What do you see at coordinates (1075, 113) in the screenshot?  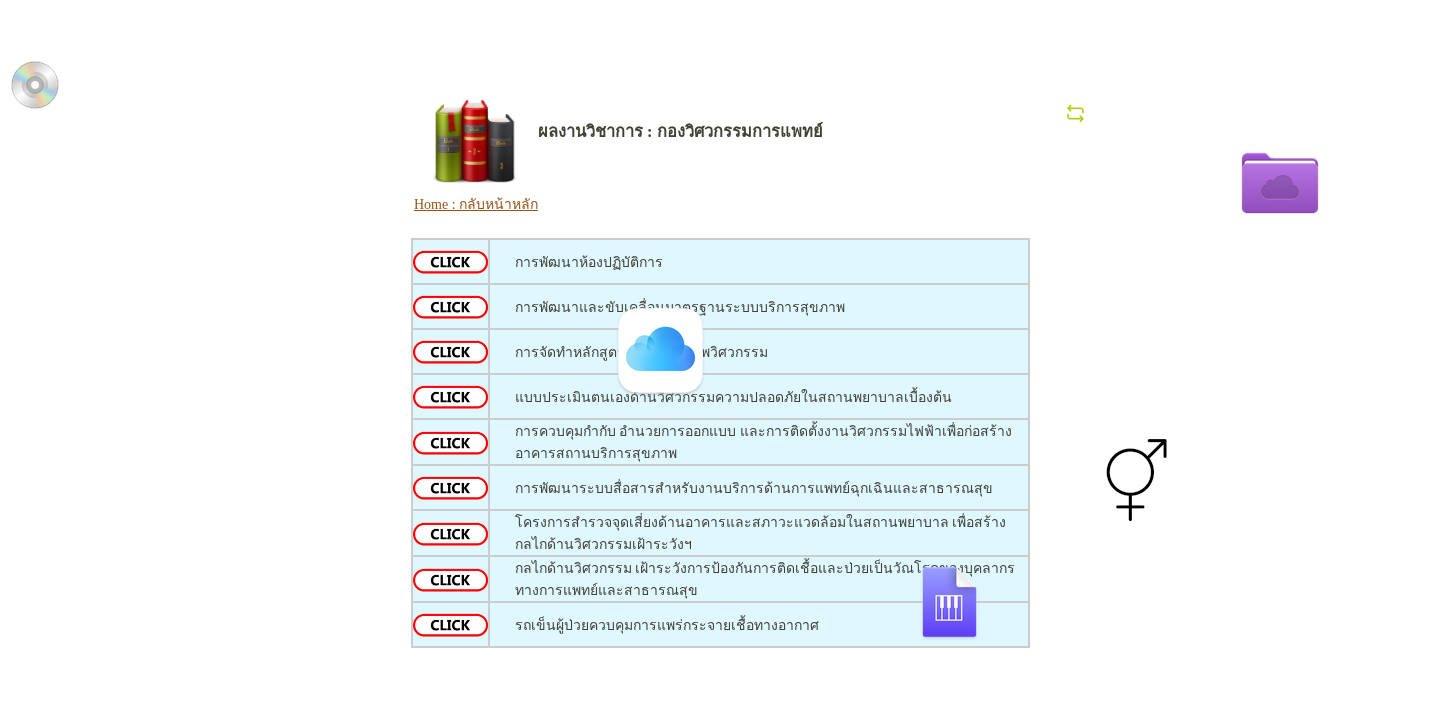 I see `toggle repeat or loop mode` at bounding box center [1075, 113].